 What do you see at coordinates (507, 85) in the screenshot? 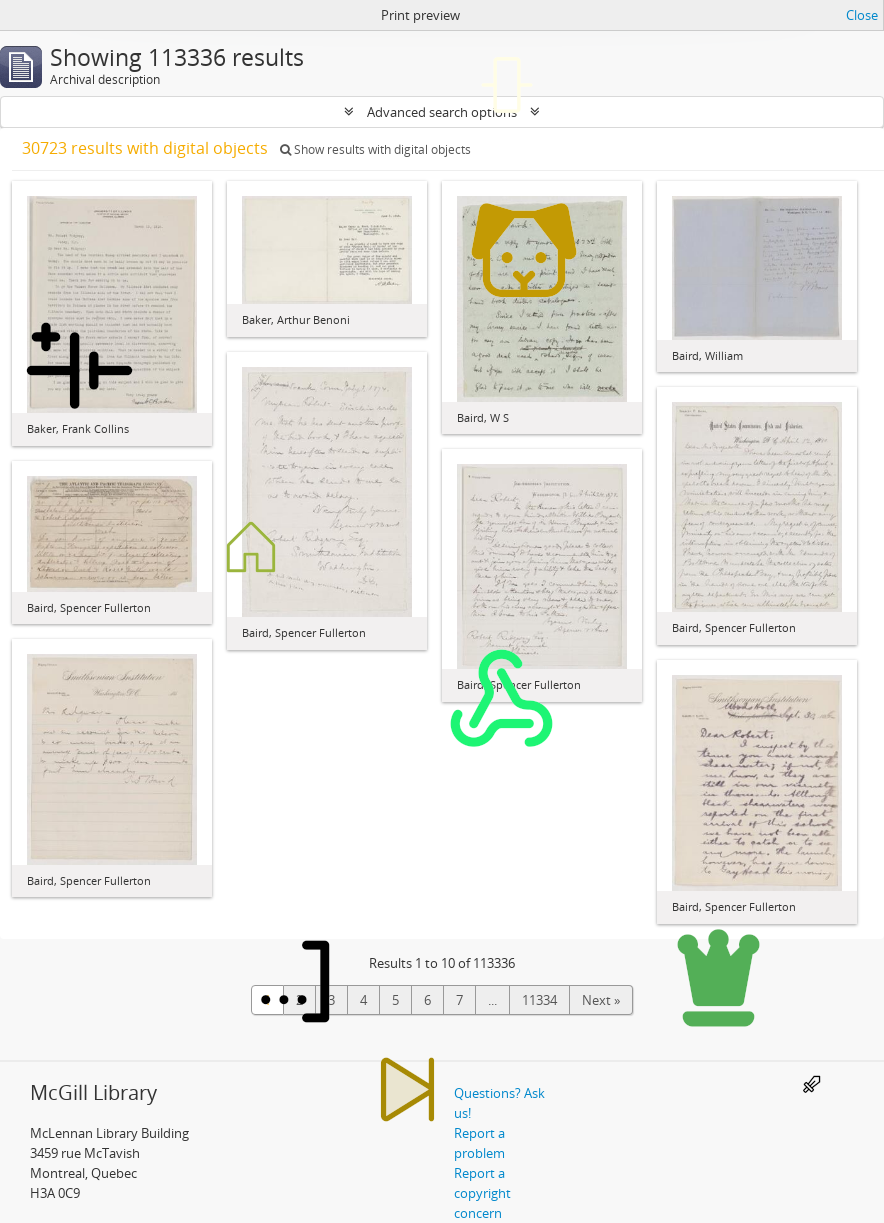
I see `center align object vertically` at bounding box center [507, 85].